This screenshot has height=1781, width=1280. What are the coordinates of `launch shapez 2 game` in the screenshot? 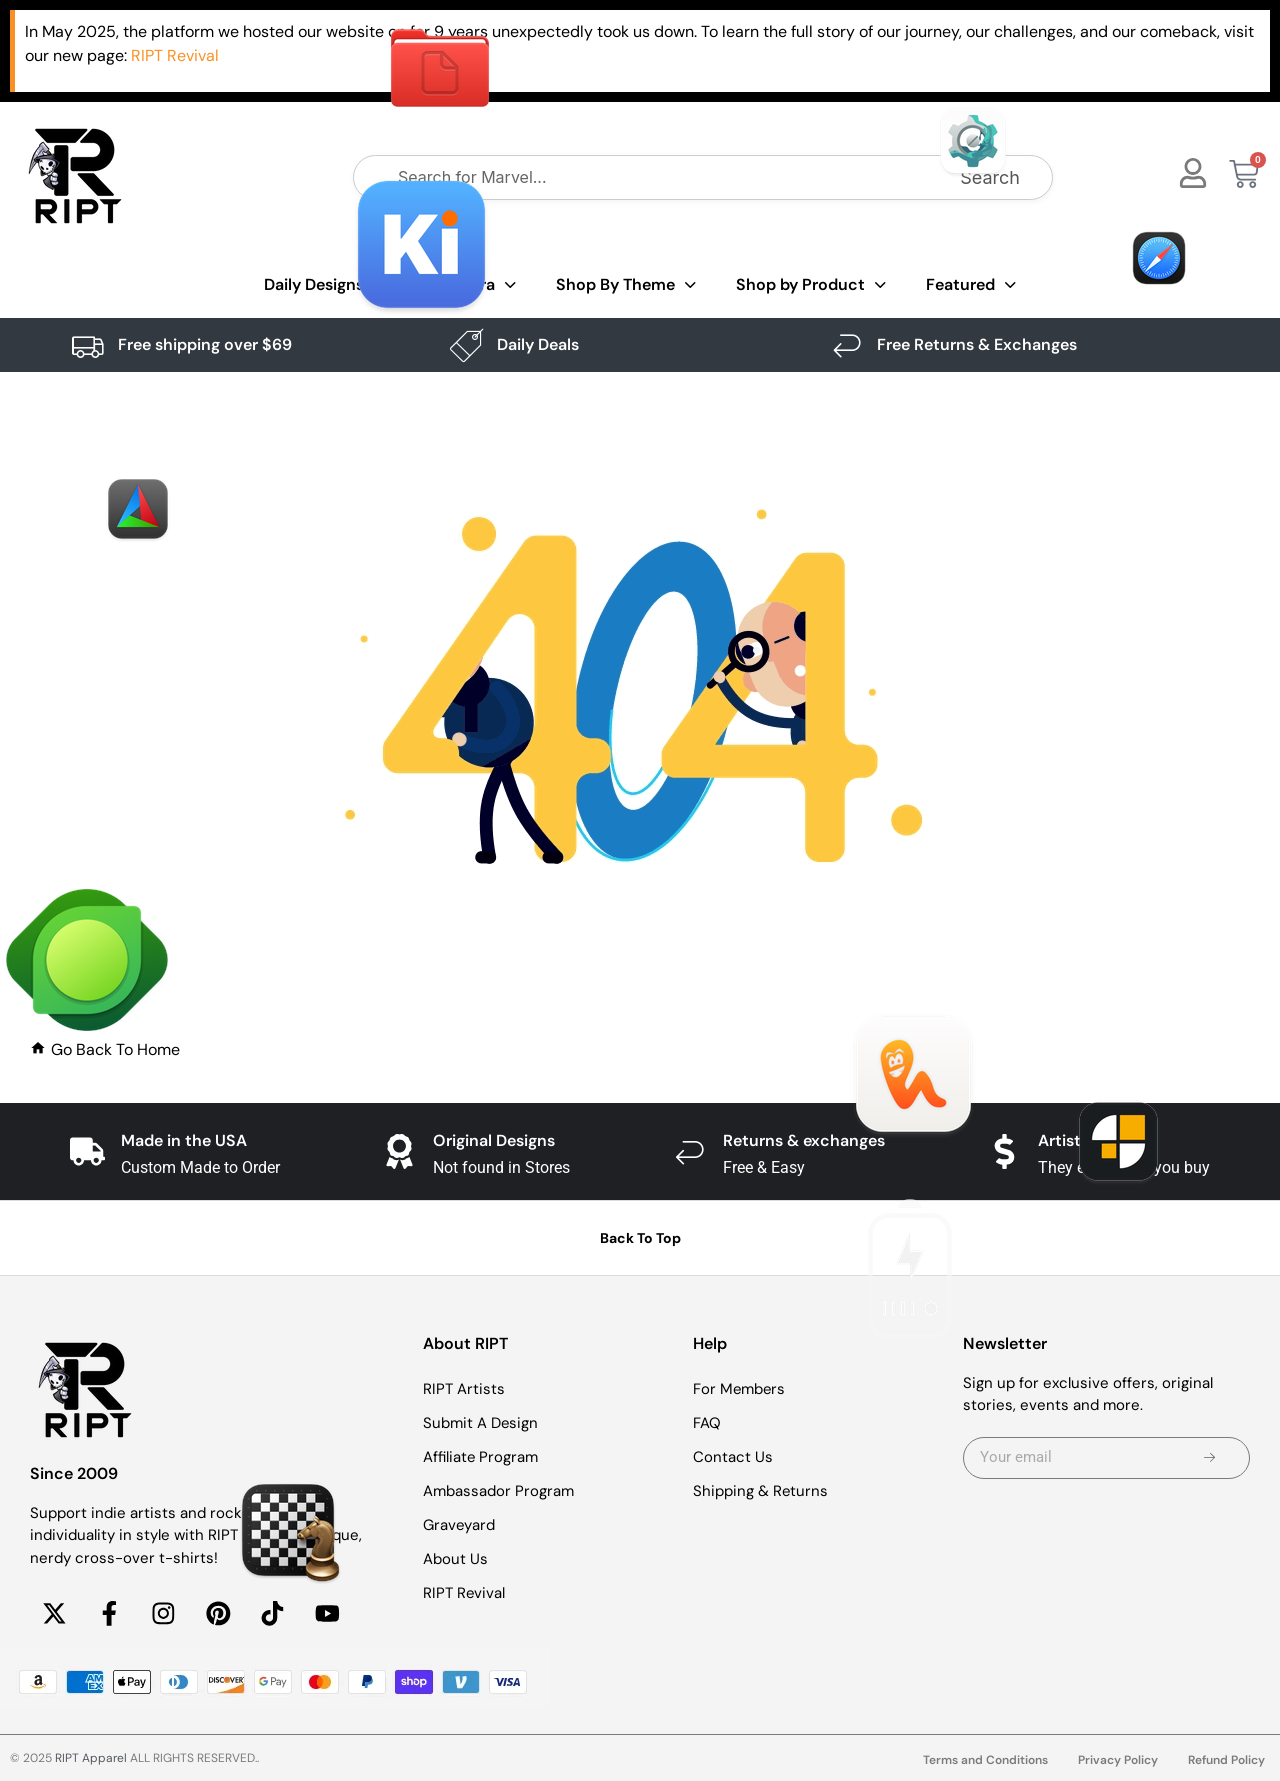 It's located at (1118, 1141).